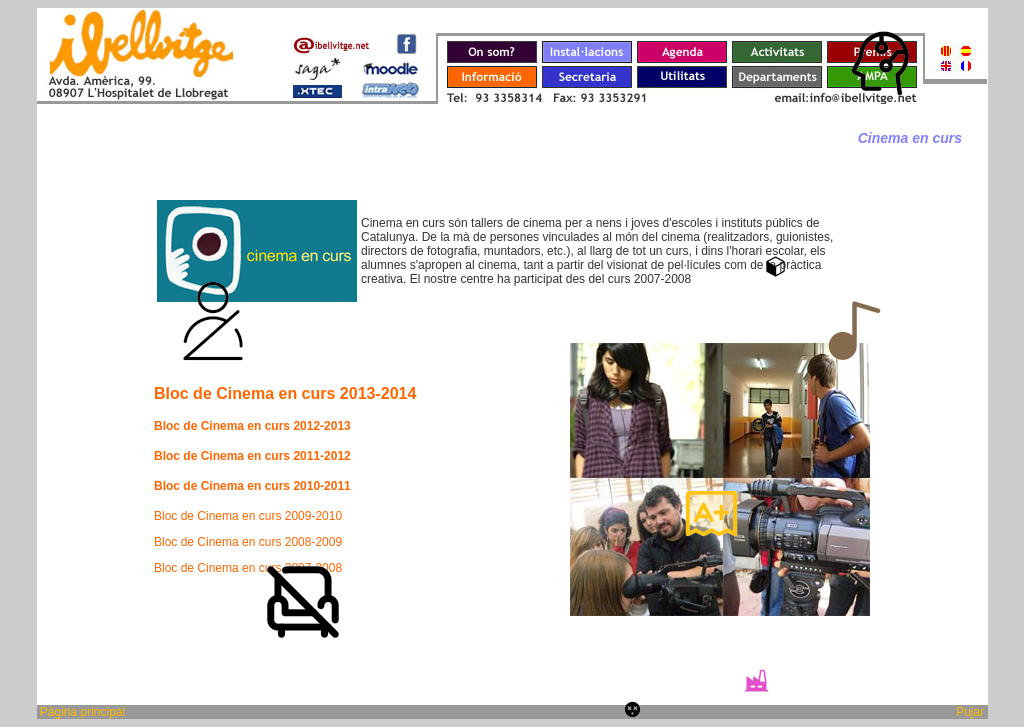 The image size is (1024, 727). I want to click on zoom out of the current view, so click(761, 427).